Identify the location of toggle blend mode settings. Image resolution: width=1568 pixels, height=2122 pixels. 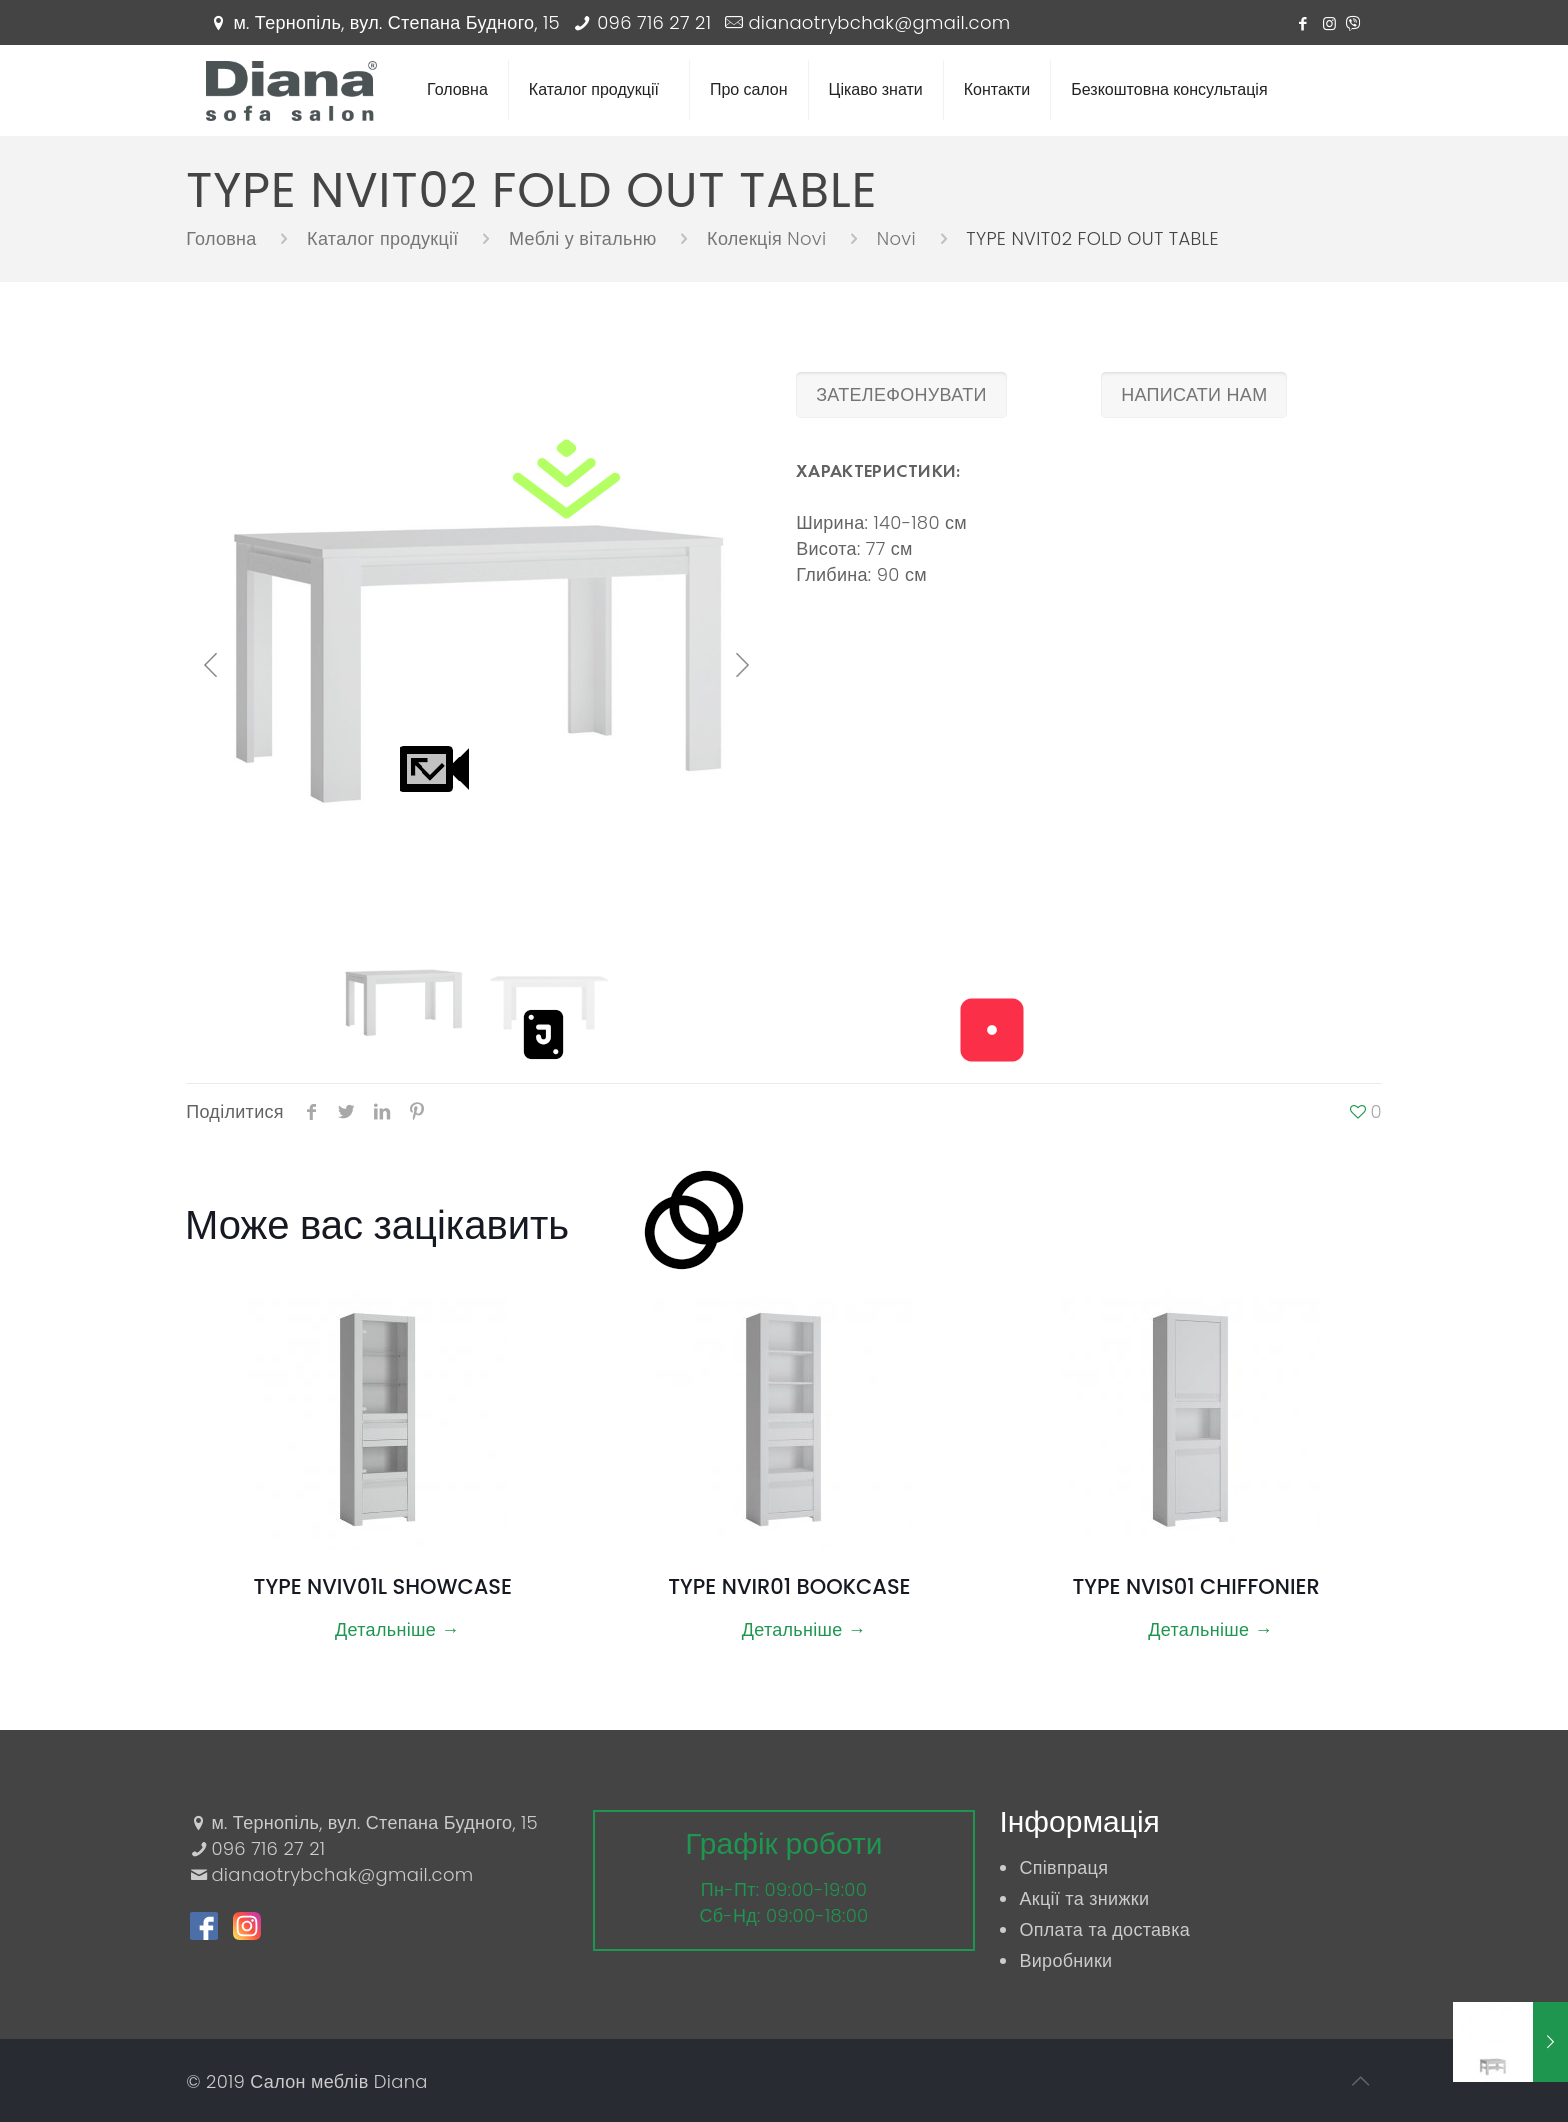
(694, 1220).